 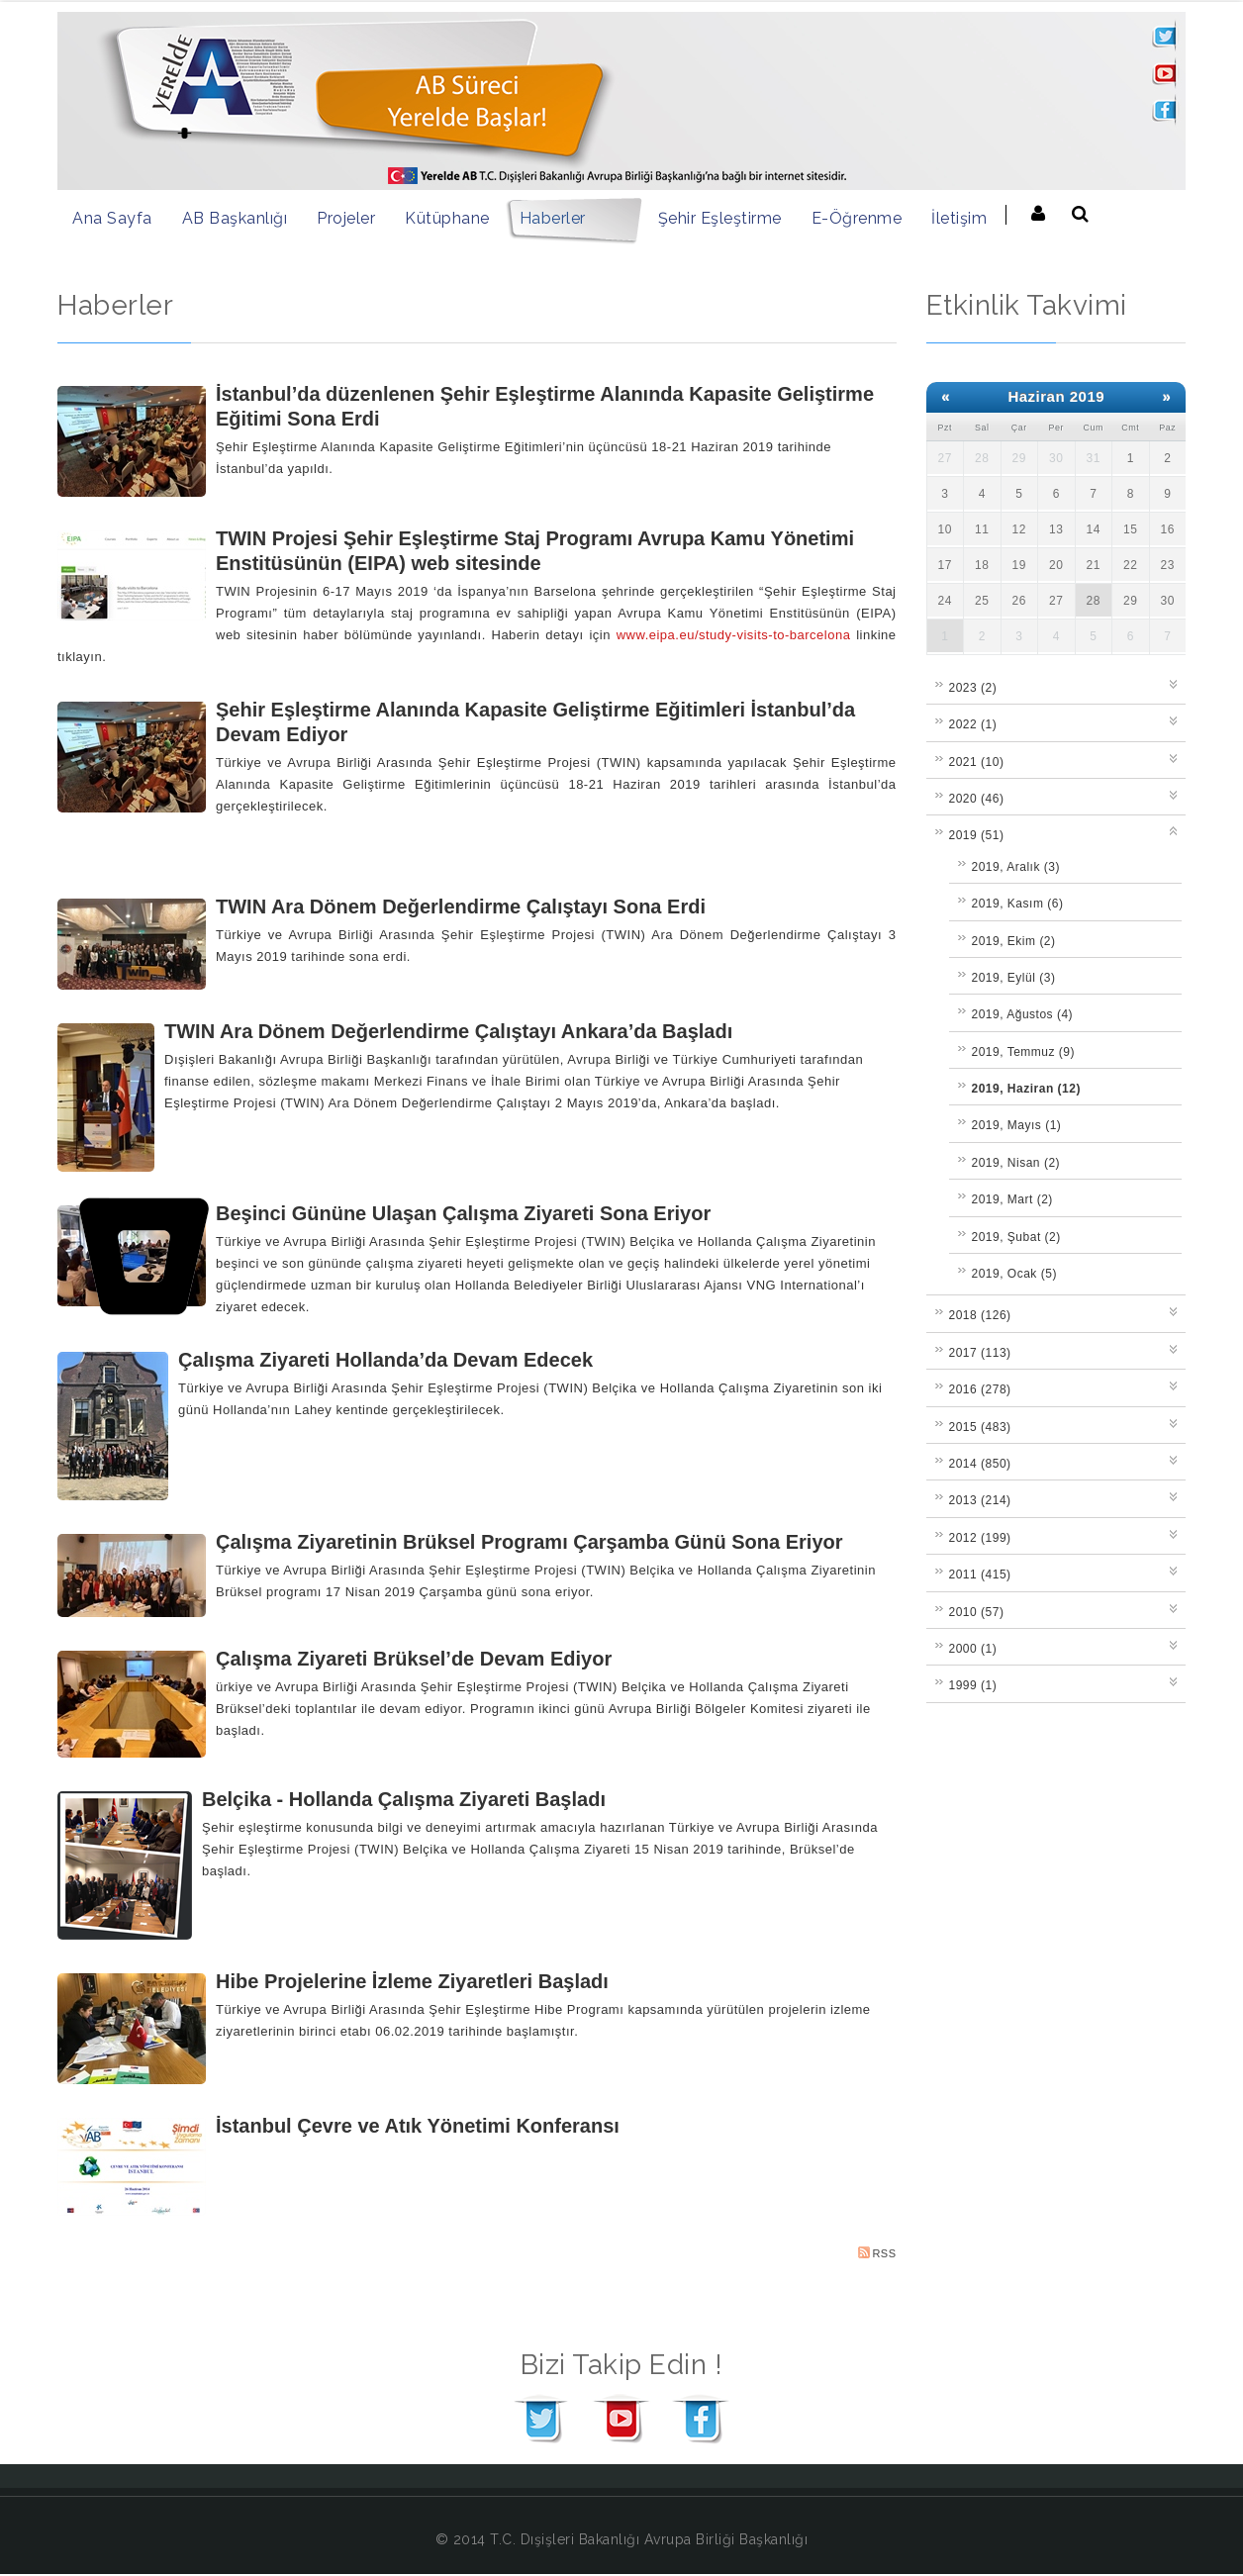 I want to click on open Bitbucket repository, so click(x=143, y=1256).